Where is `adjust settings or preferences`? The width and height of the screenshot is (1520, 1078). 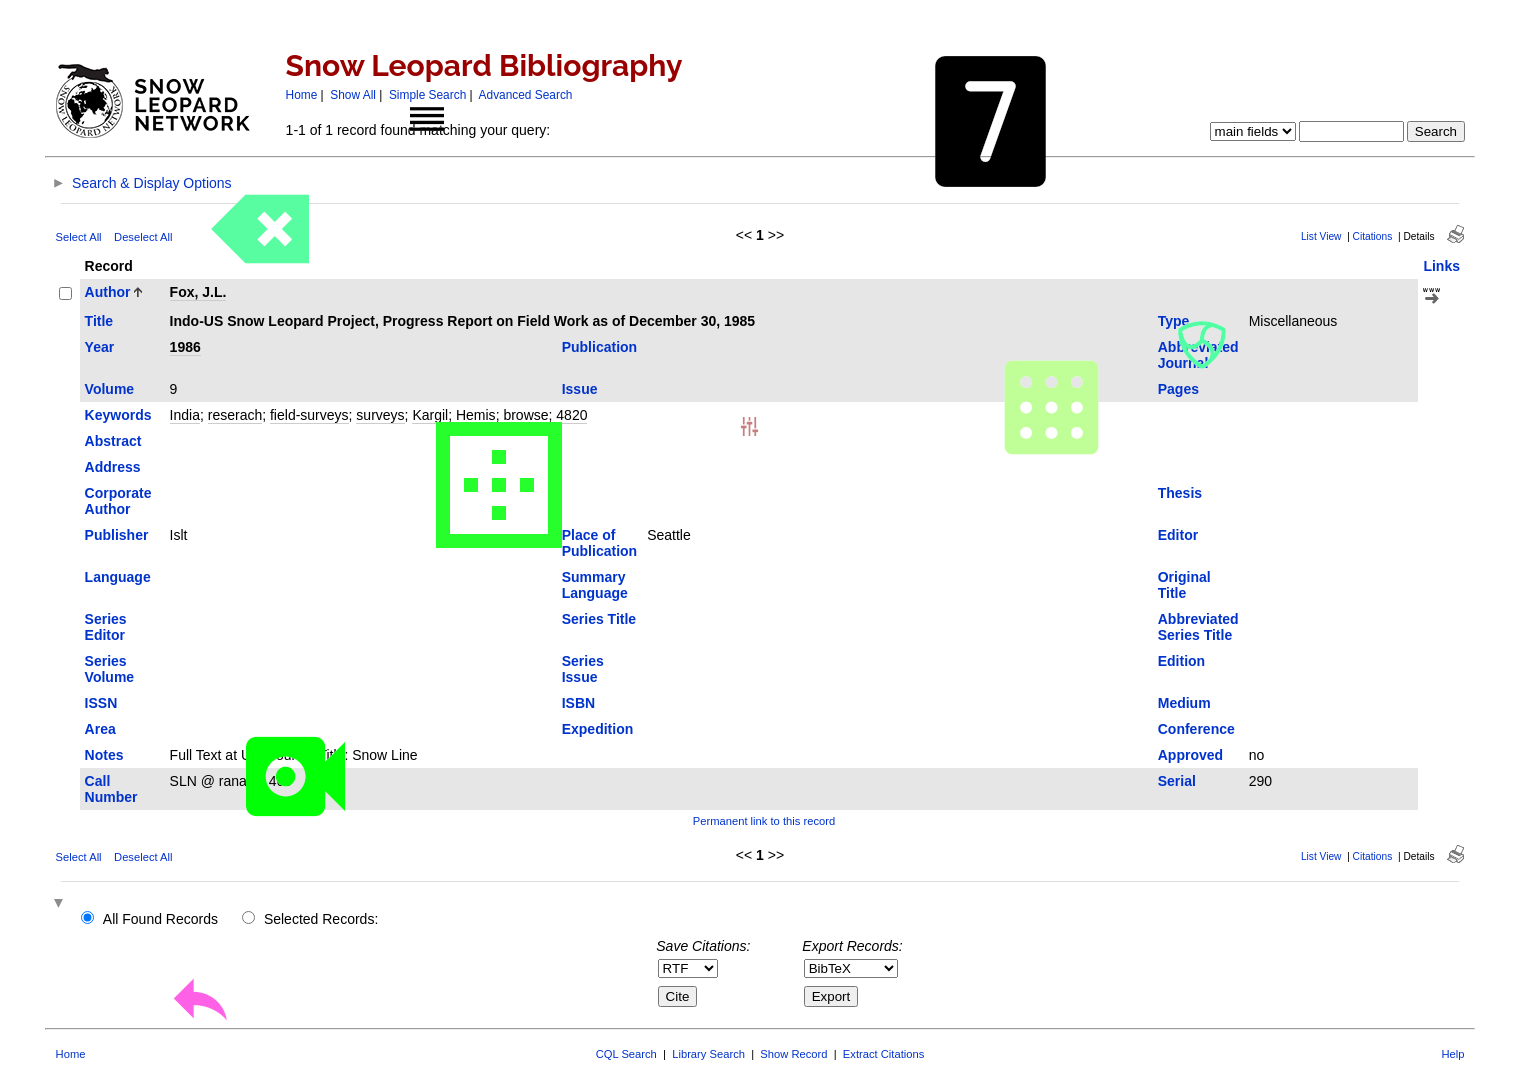
adjust settings or preferences is located at coordinates (749, 426).